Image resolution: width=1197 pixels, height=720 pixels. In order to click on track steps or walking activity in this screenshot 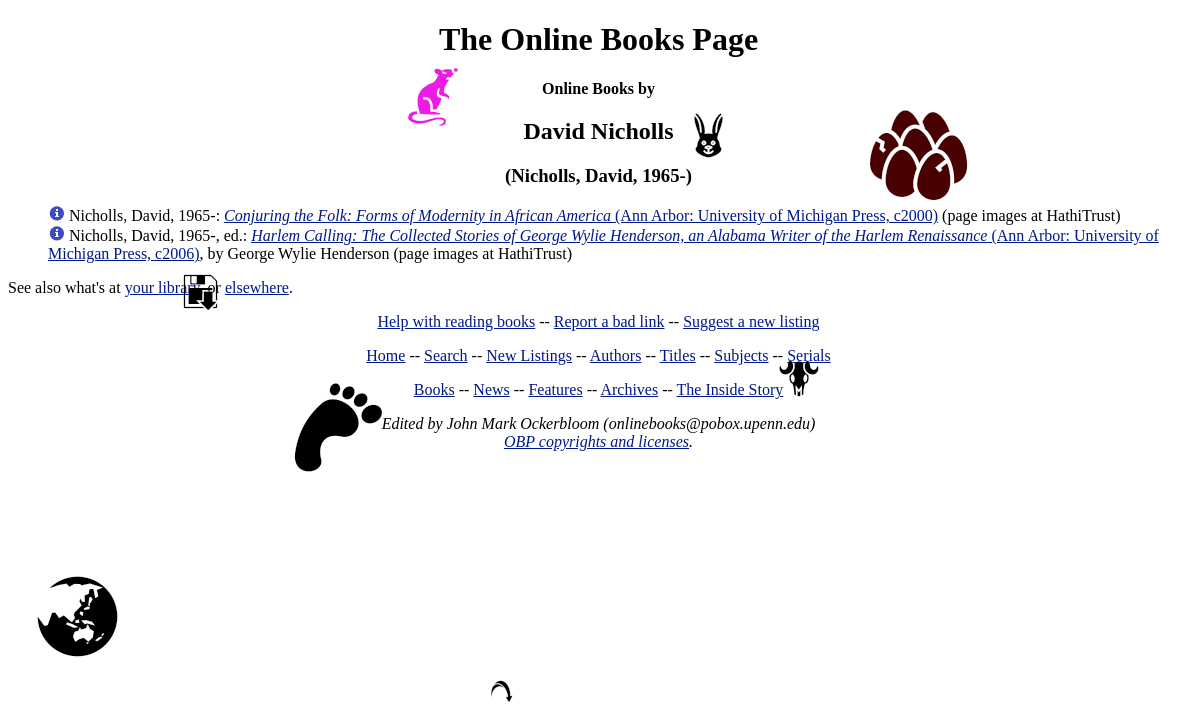, I will do `click(337, 427)`.